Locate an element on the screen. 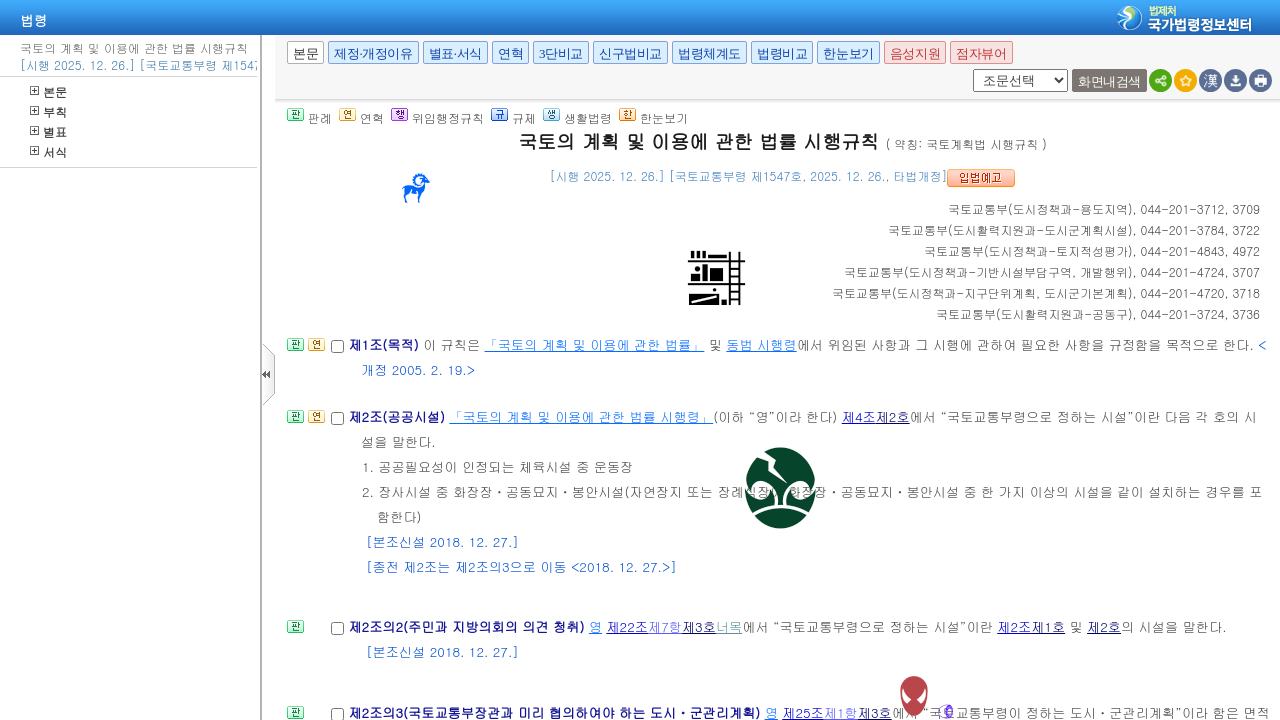 The image size is (1280, 720). kiwi fruit item in a food or cooking game is located at coordinates (945, 711).